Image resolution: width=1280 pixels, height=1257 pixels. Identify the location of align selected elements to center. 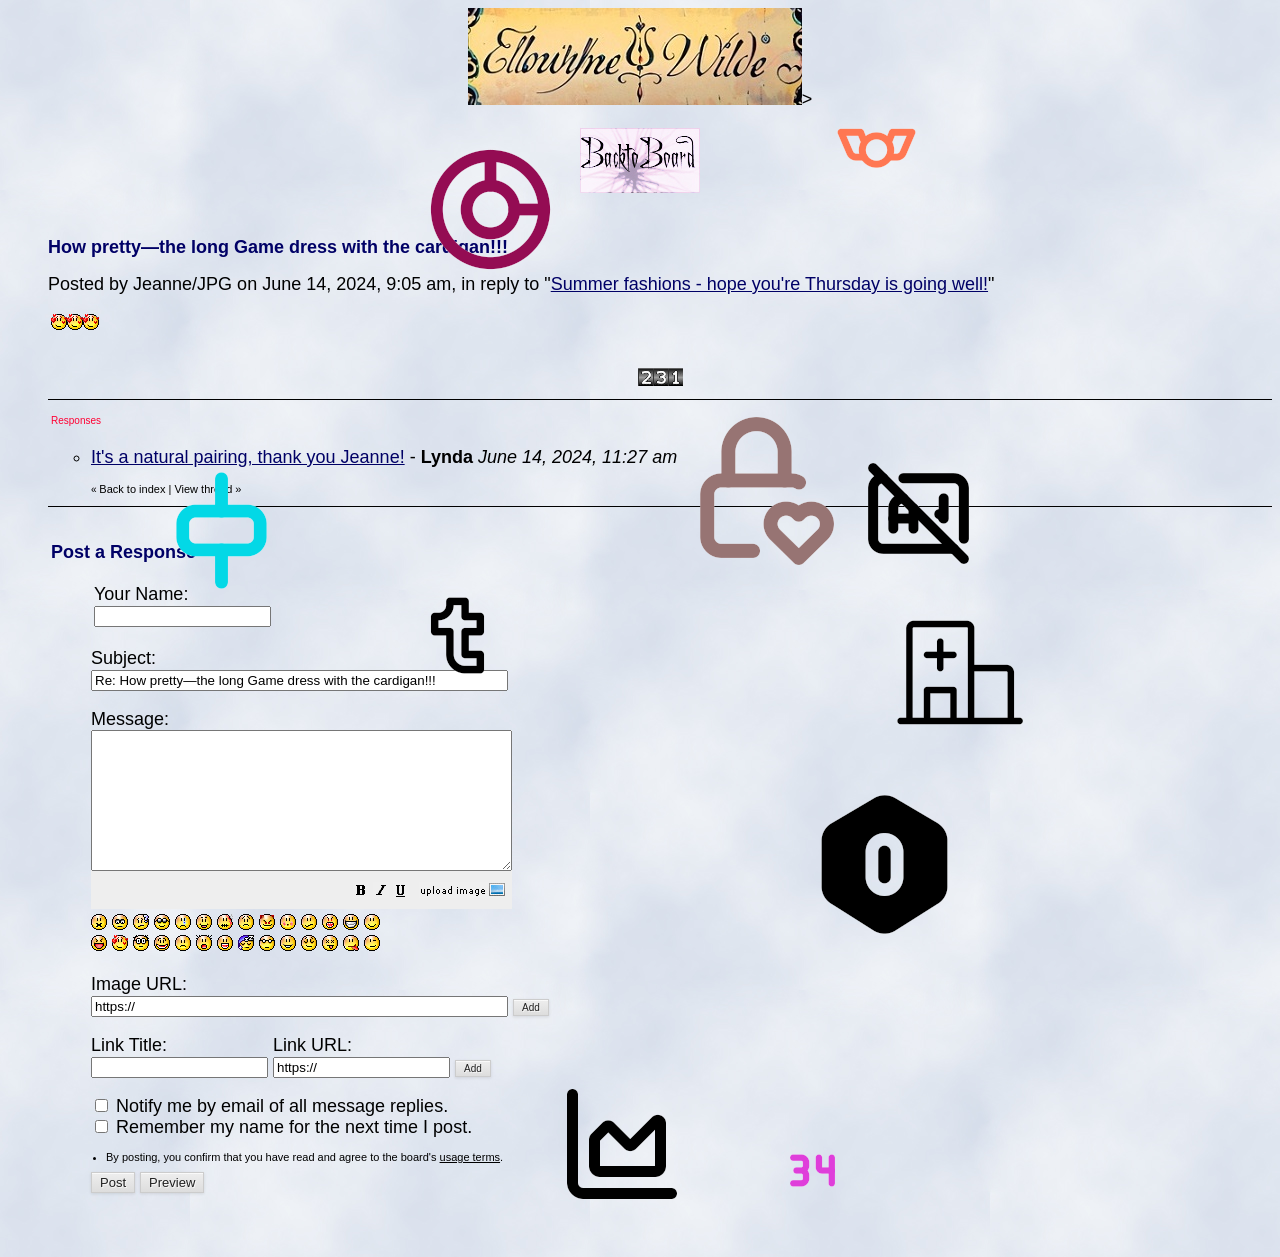
(221, 530).